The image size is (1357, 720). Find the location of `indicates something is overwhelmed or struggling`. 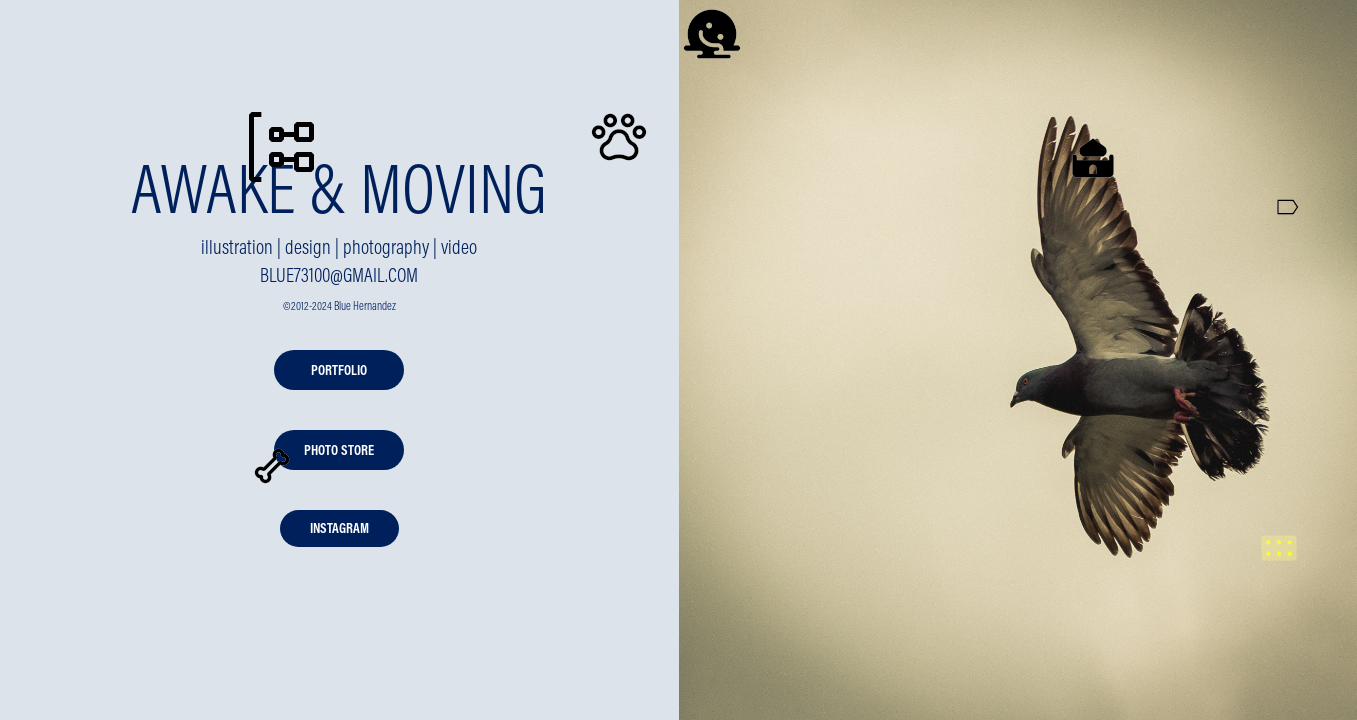

indicates something is overwhelmed or struggling is located at coordinates (712, 34).